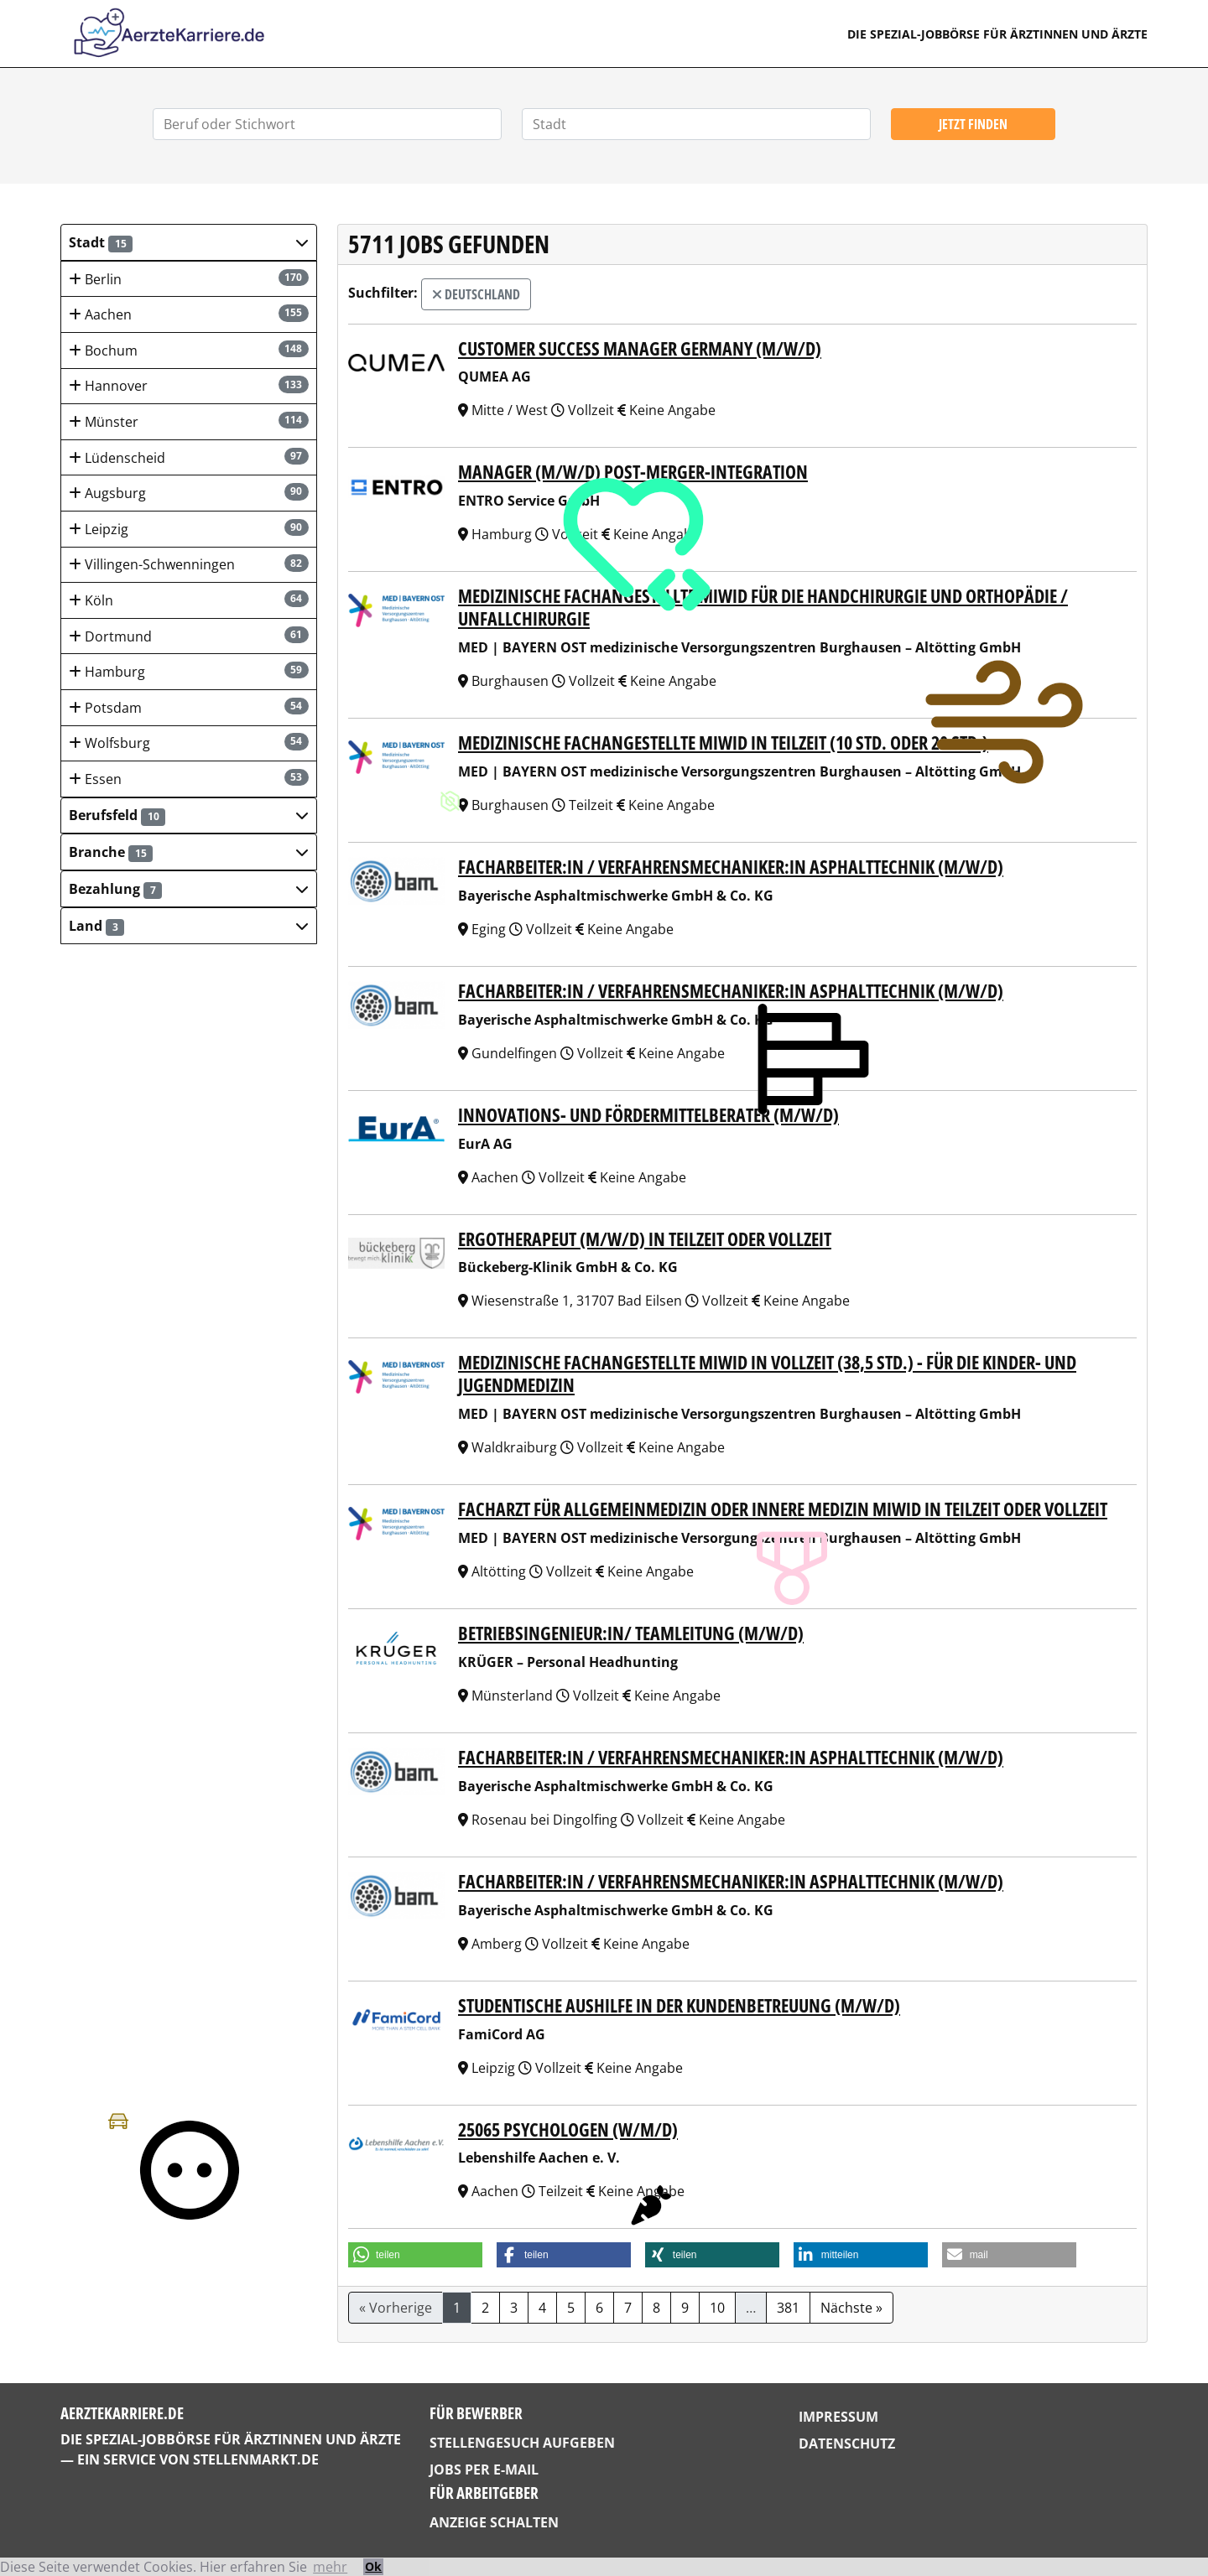  What do you see at coordinates (450, 801) in the screenshot?
I see `disable assembly or grouping feature` at bounding box center [450, 801].